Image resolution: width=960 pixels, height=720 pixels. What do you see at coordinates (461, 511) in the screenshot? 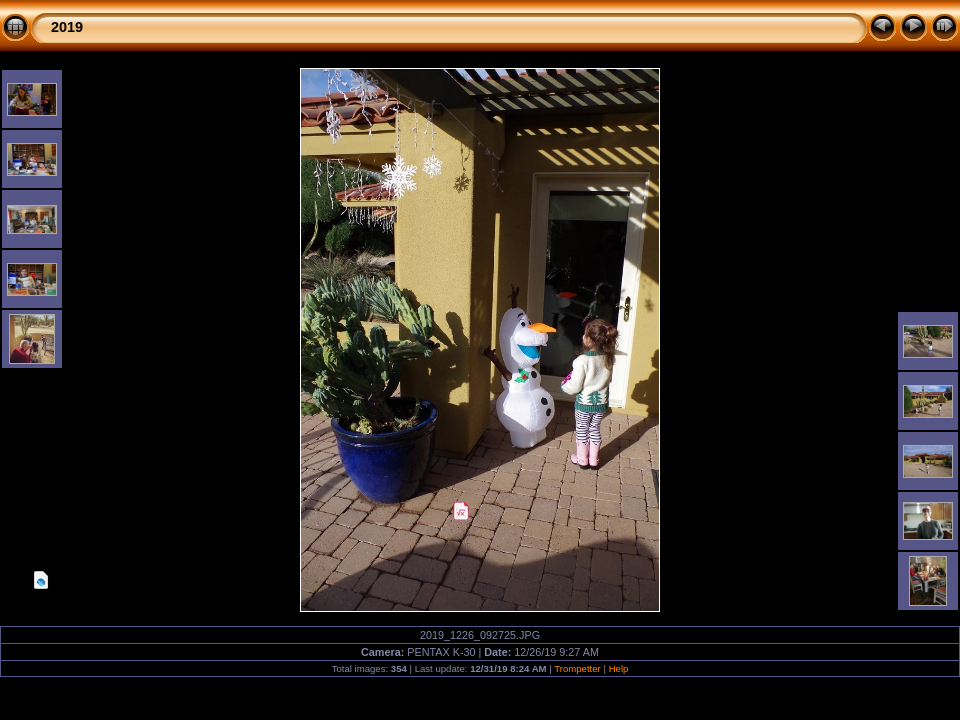
I see `libreoffice math formula template file` at bounding box center [461, 511].